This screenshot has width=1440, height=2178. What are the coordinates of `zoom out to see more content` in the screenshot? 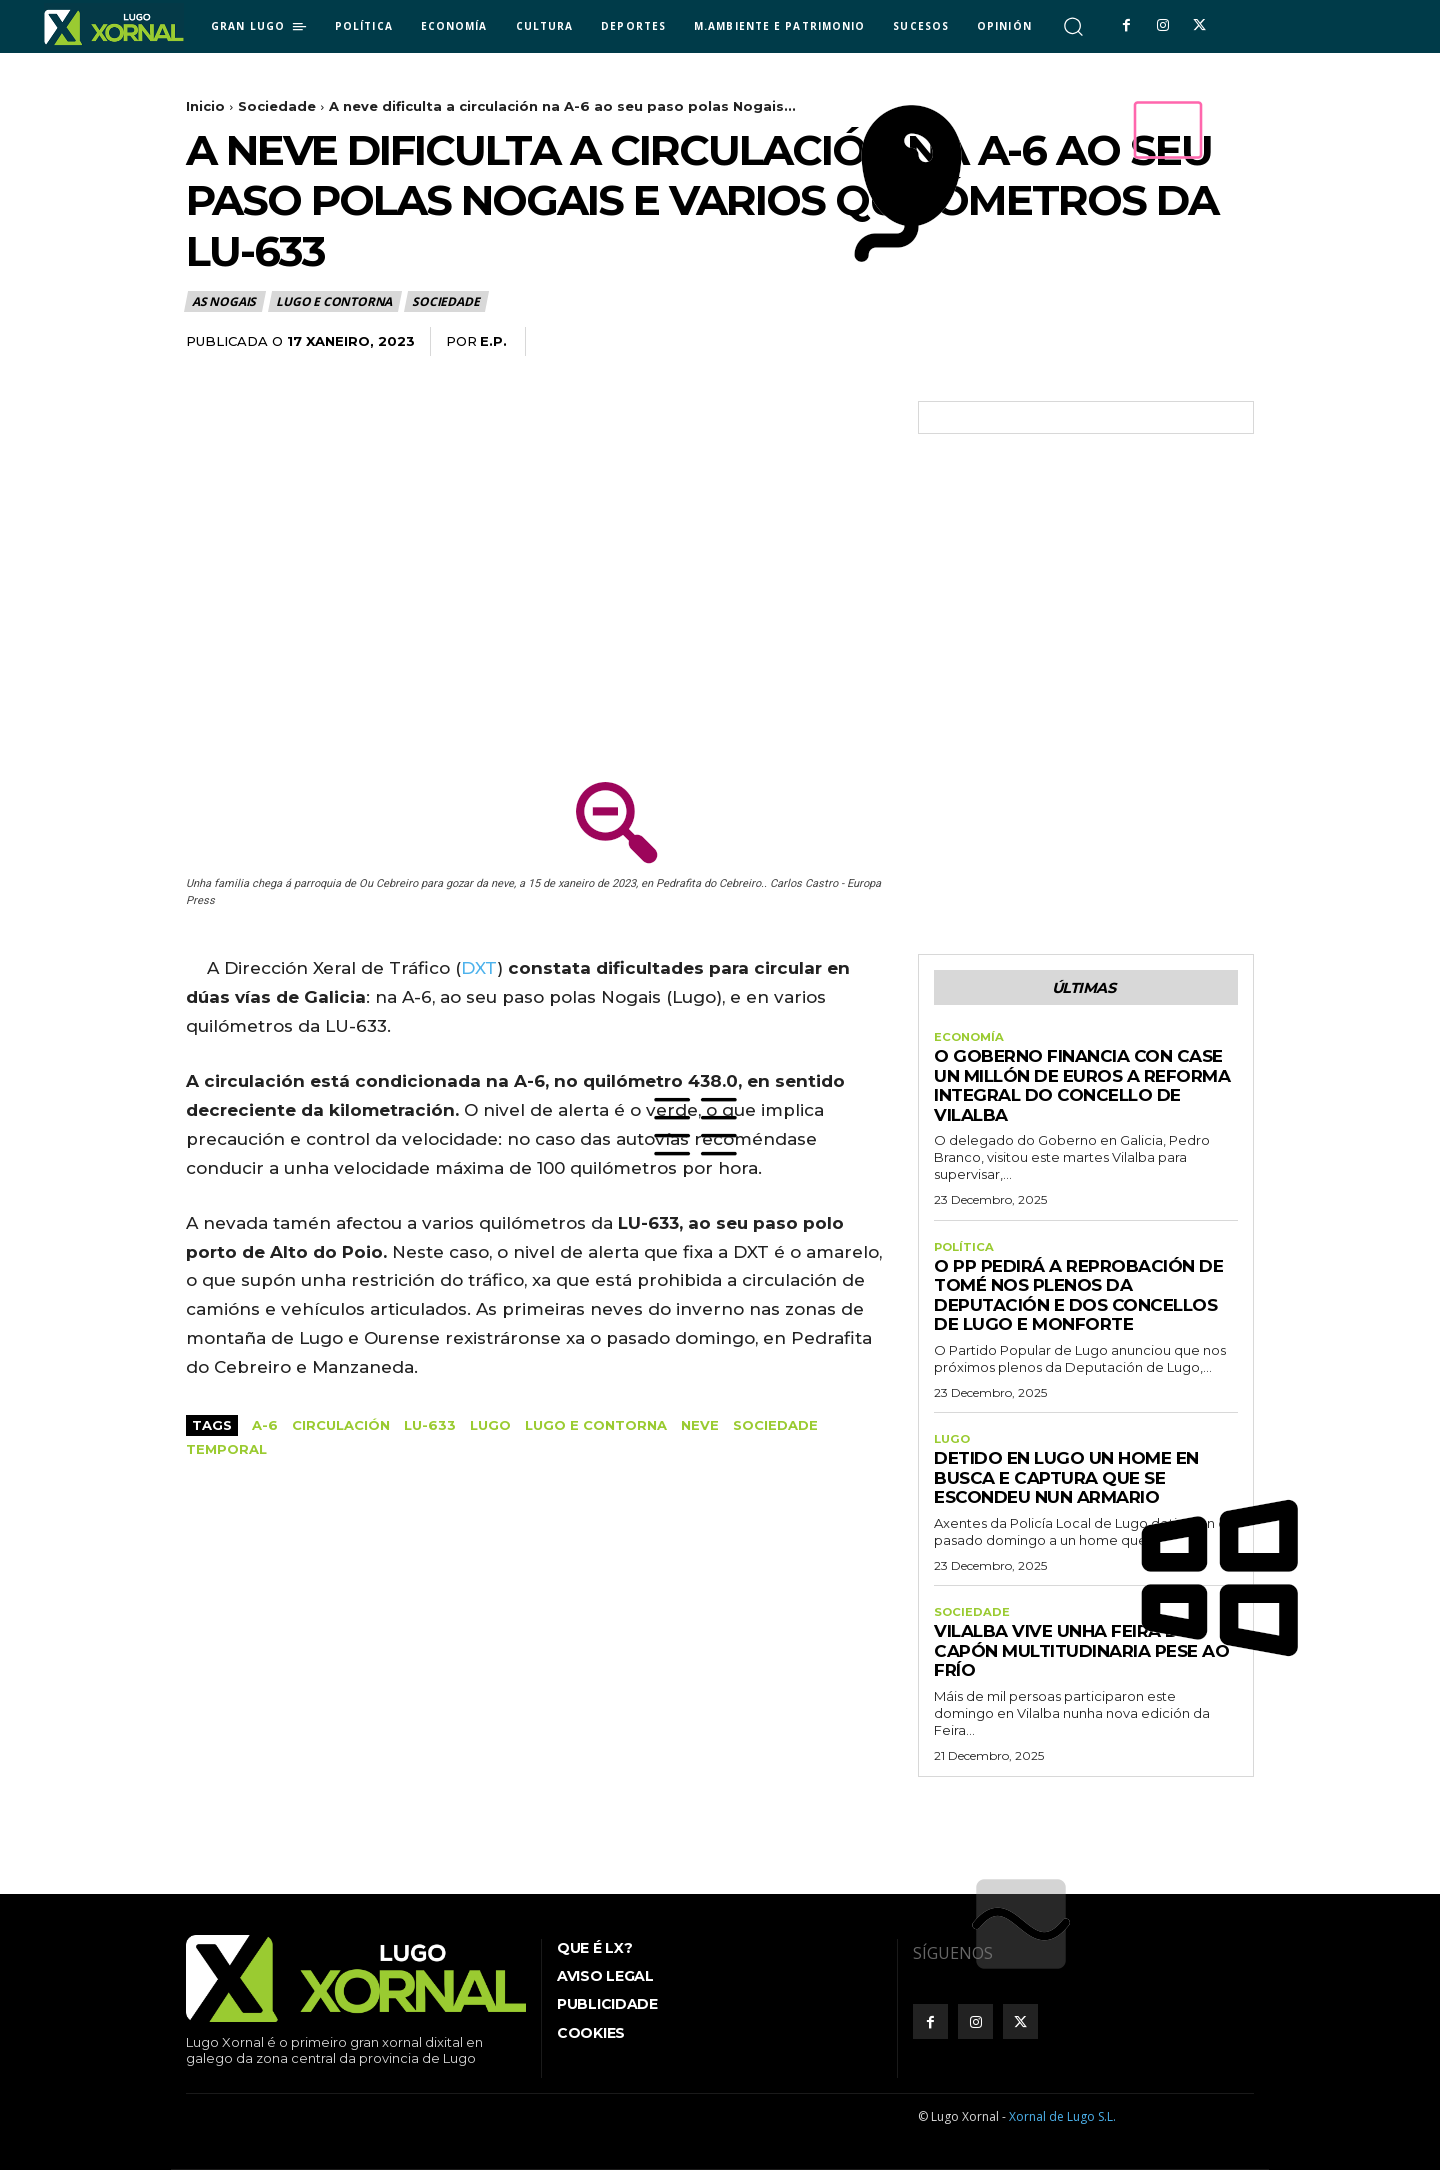 It's located at (618, 824).